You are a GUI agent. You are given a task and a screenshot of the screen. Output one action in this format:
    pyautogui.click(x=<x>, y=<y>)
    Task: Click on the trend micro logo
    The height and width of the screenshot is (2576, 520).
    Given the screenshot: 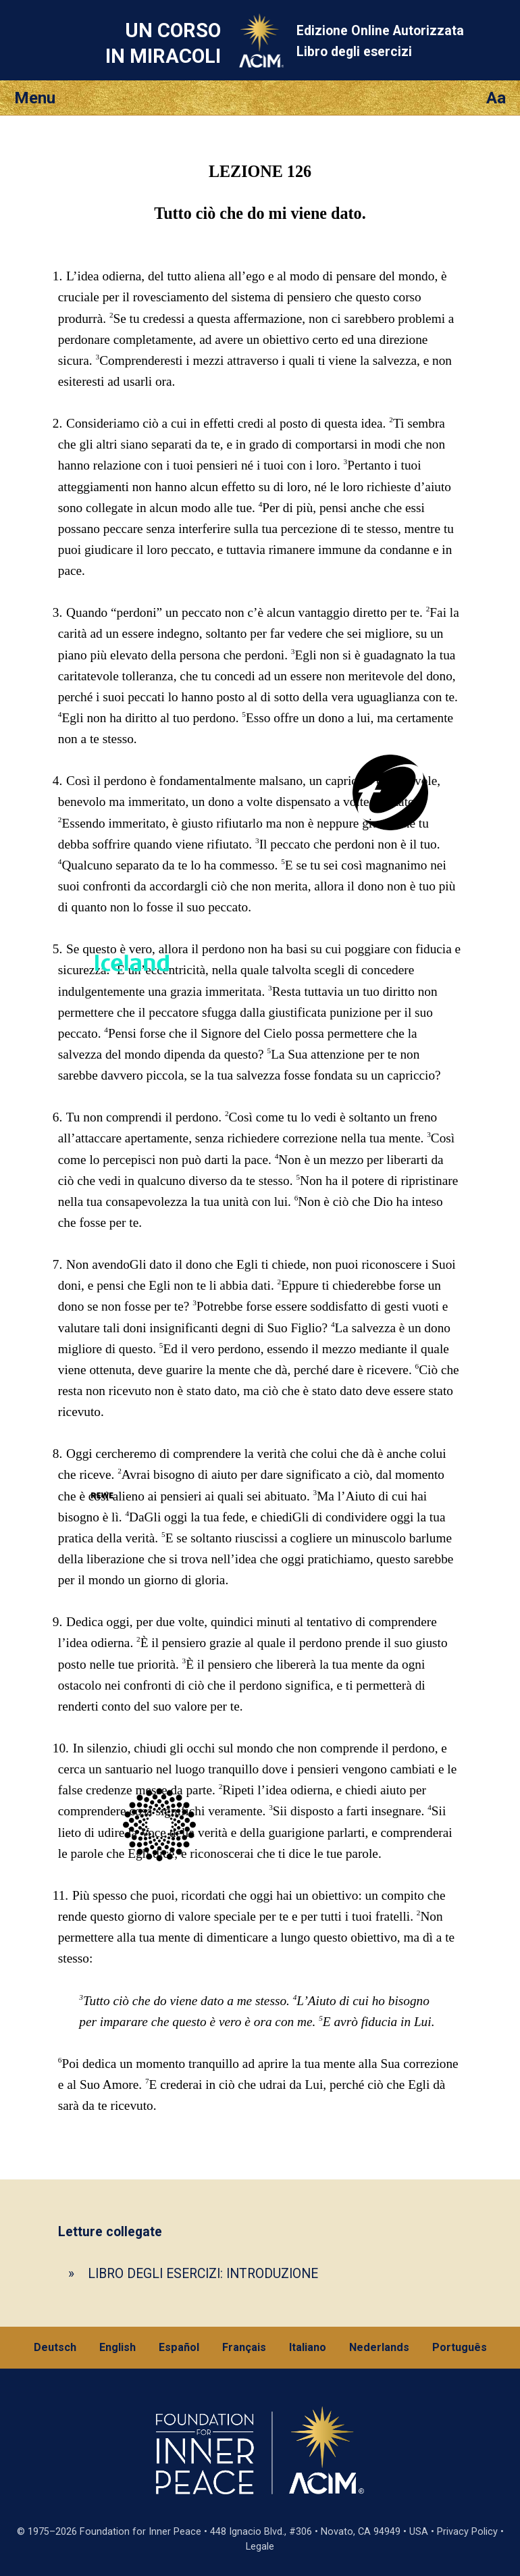 What is the action you would take?
    pyautogui.click(x=390, y=792)
    